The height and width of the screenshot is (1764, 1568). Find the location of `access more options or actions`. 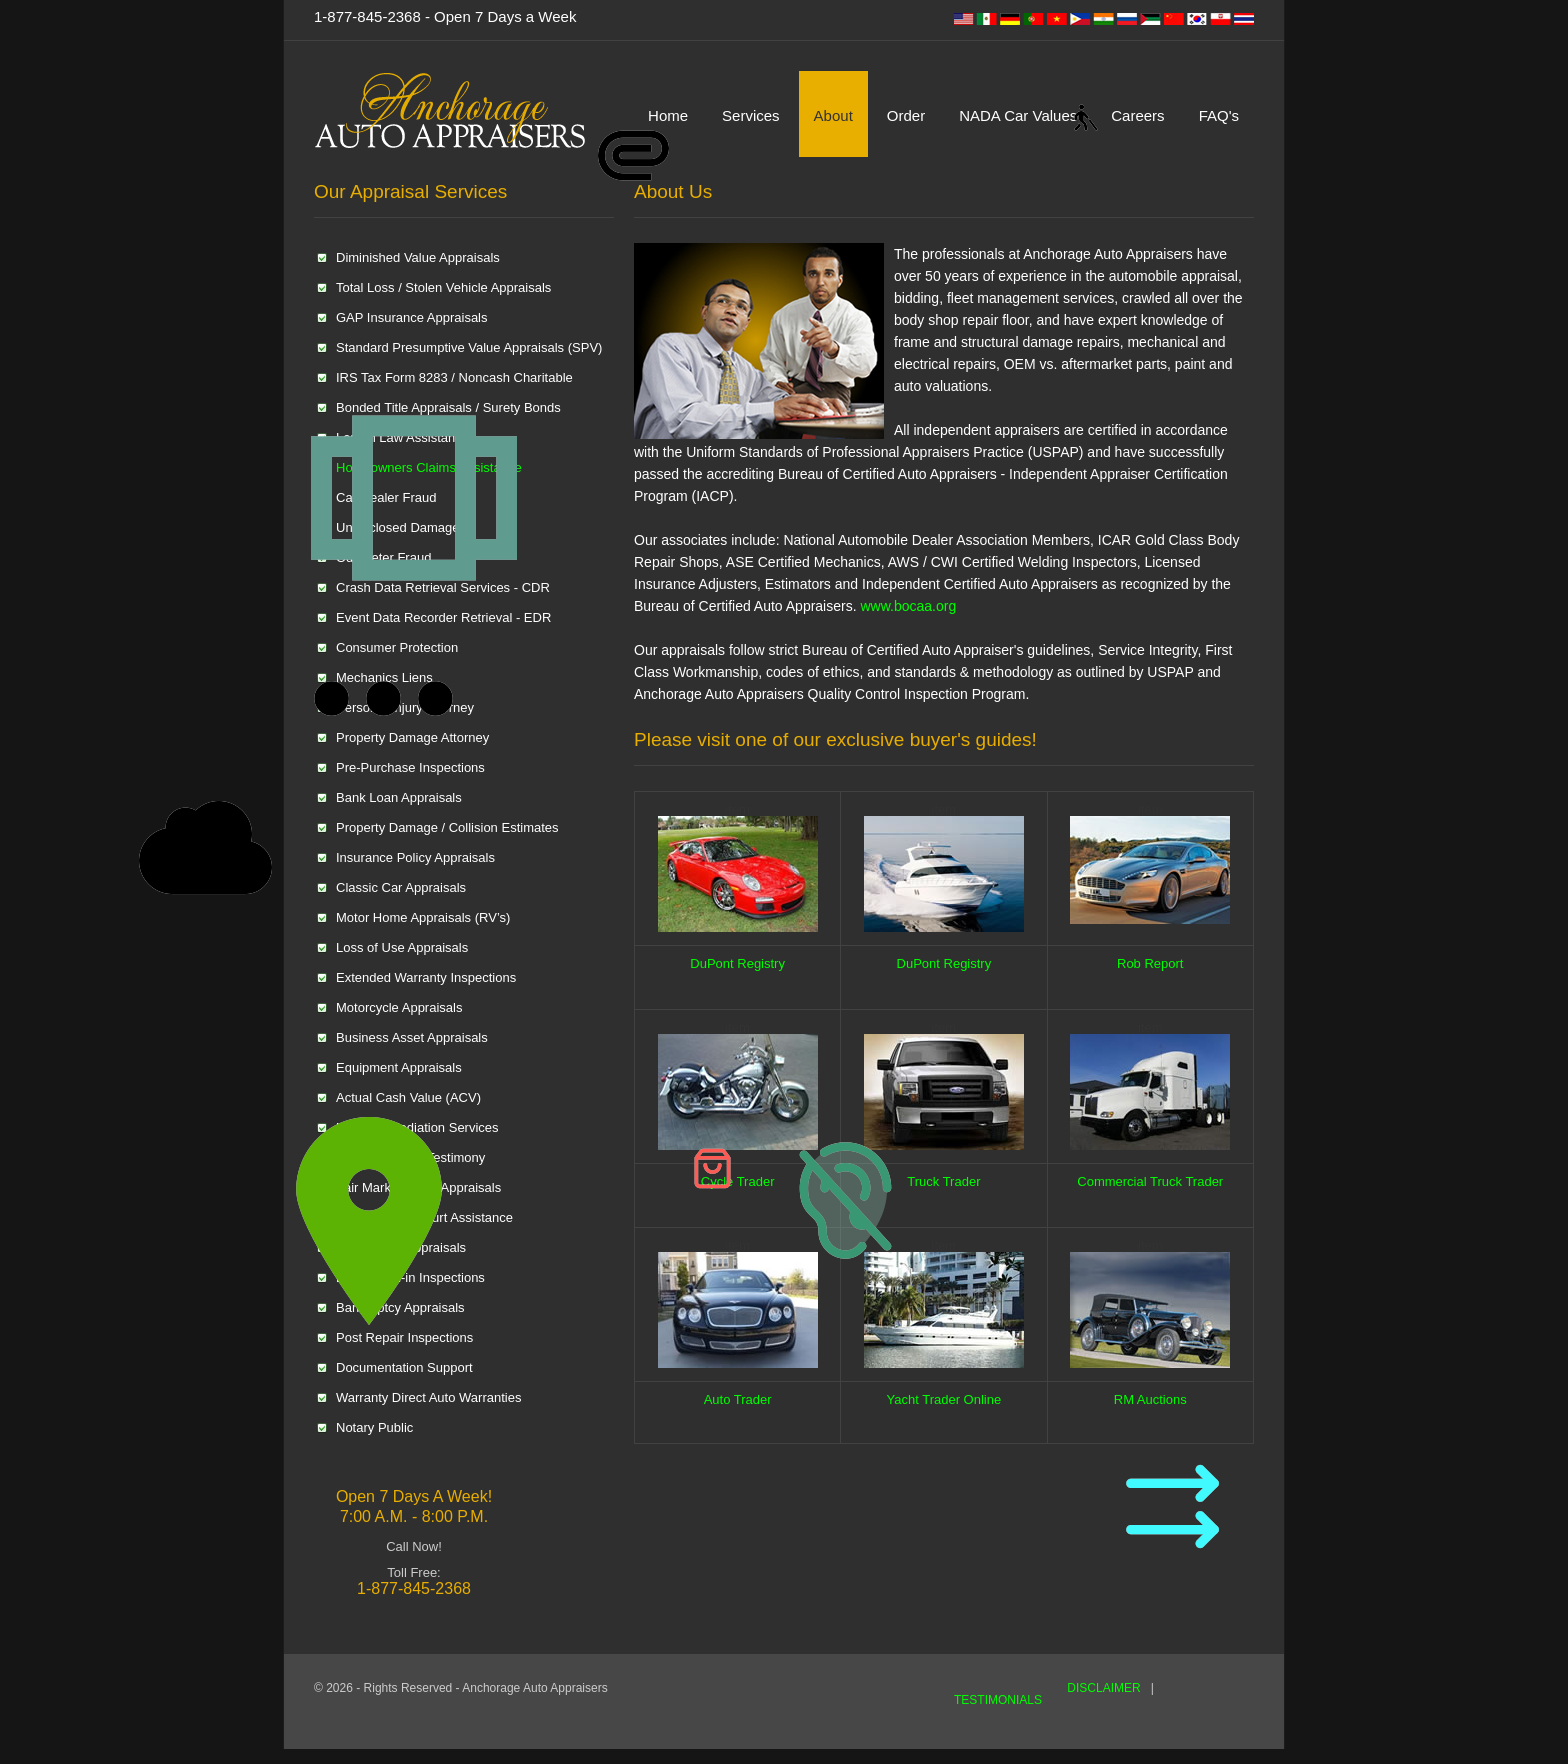

access more options or actions is located at coordinates (383, 698).